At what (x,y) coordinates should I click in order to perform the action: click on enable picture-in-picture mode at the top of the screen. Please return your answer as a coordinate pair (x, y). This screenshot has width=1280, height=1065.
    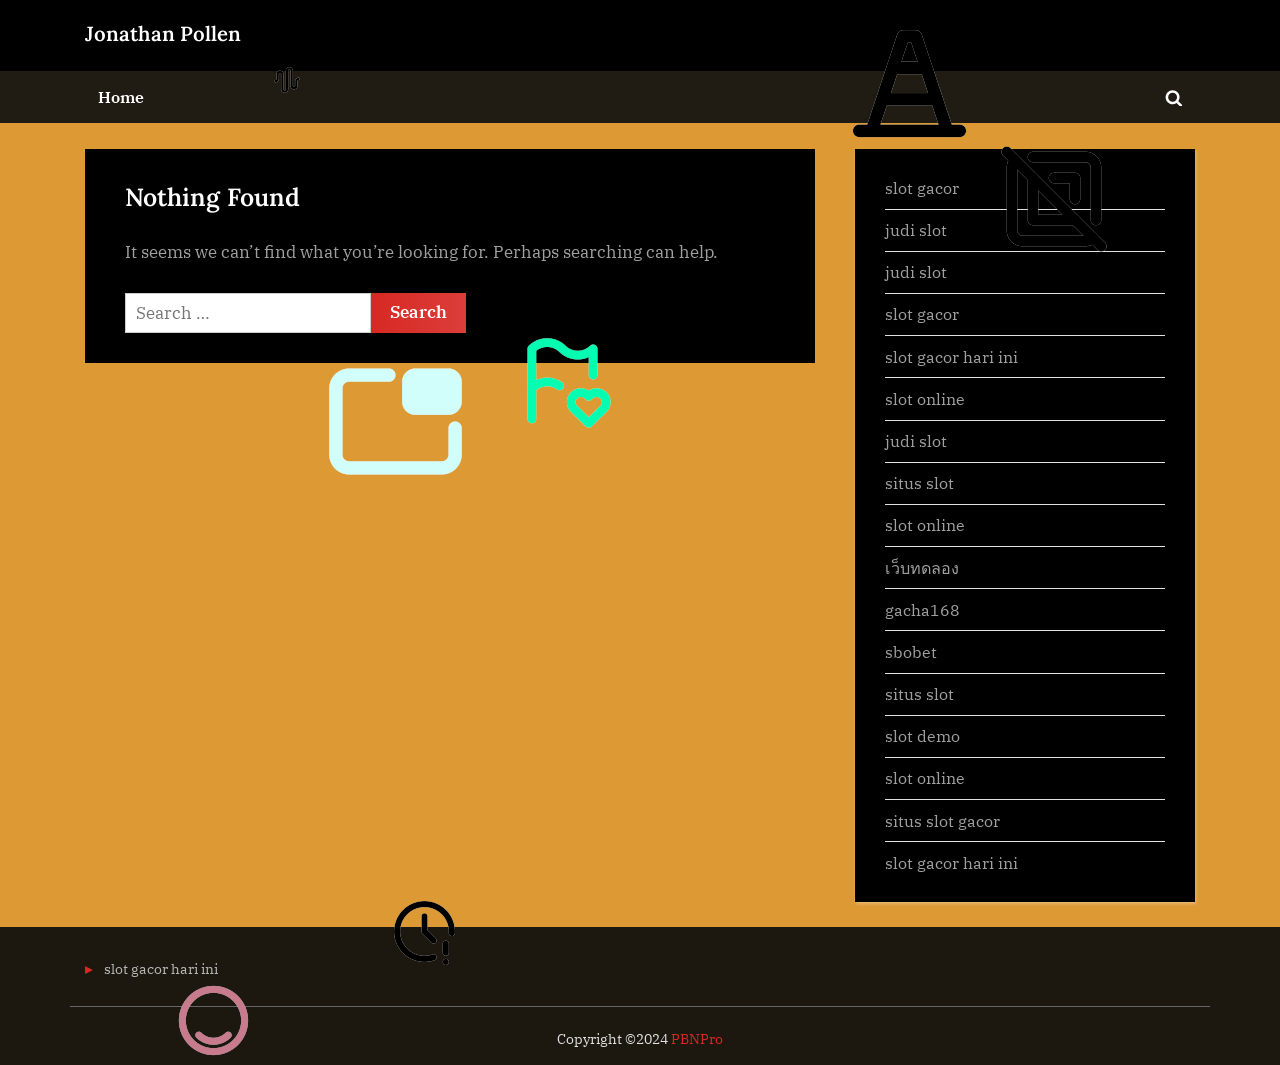
    Looking at the image, I should click on (395, 421).